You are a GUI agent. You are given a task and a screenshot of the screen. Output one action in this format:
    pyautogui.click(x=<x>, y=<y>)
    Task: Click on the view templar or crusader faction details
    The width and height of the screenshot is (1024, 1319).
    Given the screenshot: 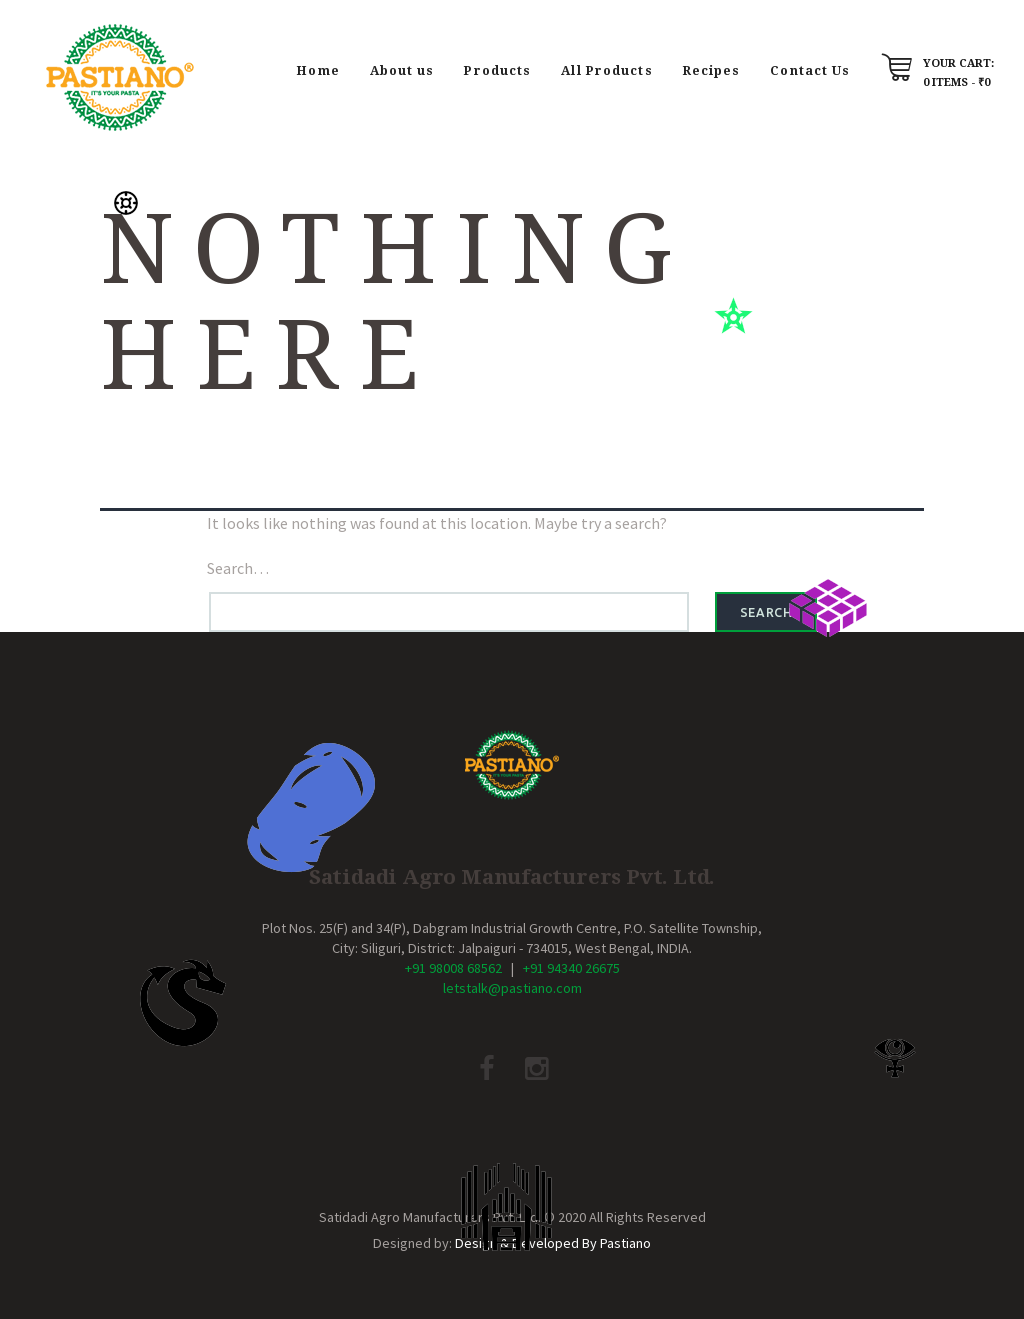 What is the action you would take?
    pyautogui.click(x=895, y=1056)
    